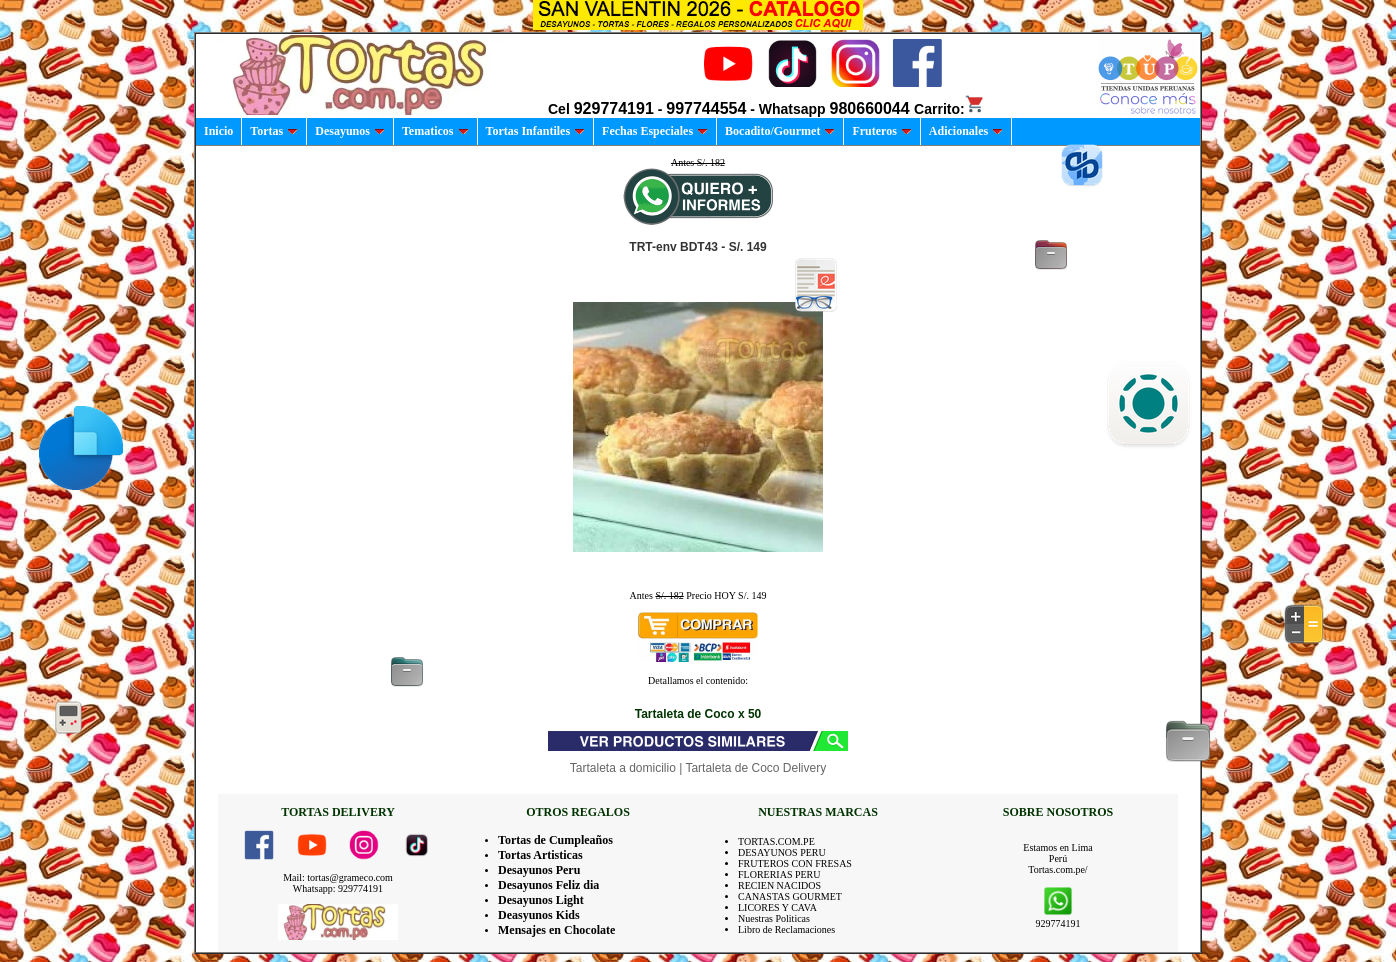 This screenshot has width=1396, height=962. What do you see at coordinates (816, 285) in the screenshot?
I see `open evince document viewer` at bounding box center [816, 285].